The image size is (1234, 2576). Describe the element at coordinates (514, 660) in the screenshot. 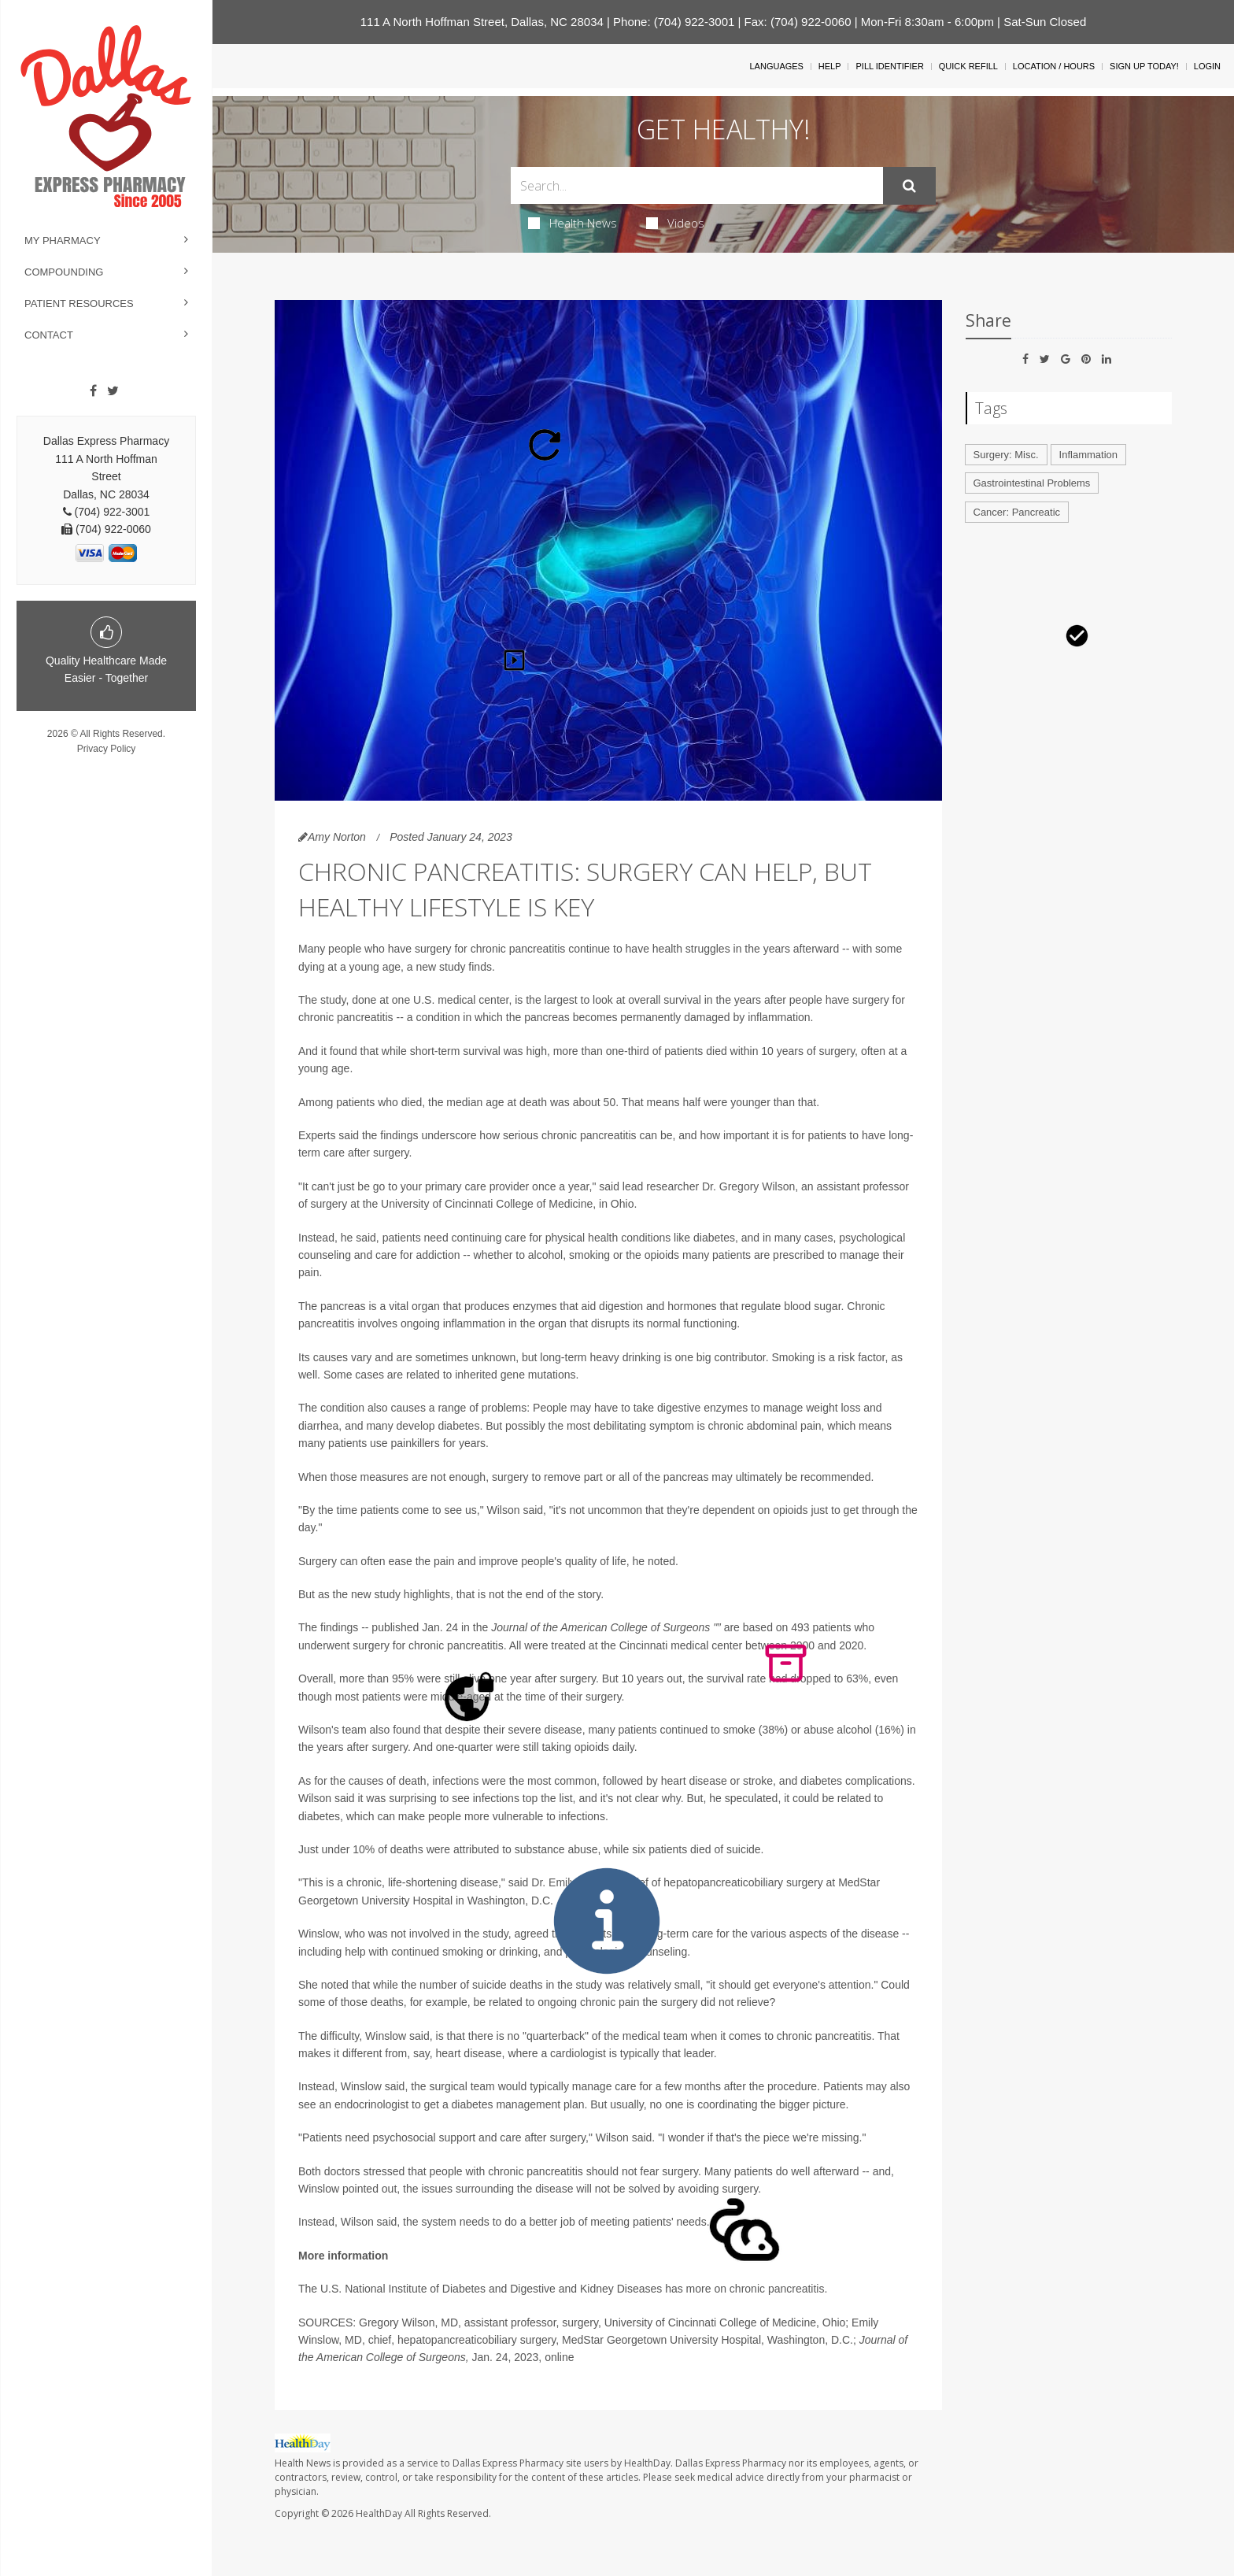

I see `start a slideshow presentation` at that location.